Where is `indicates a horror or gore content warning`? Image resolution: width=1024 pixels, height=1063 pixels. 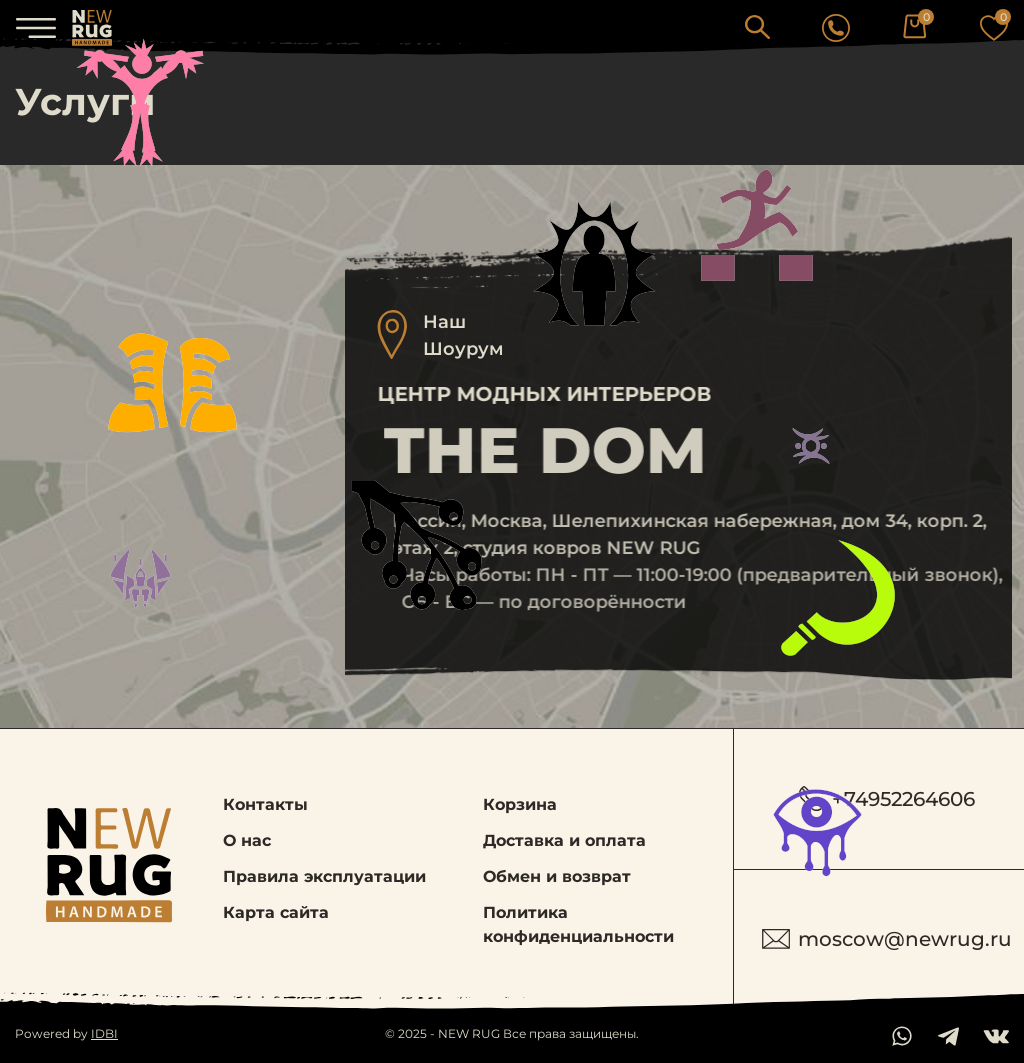 indicates a horror or gore content warning is located at coordinates (817, 832).